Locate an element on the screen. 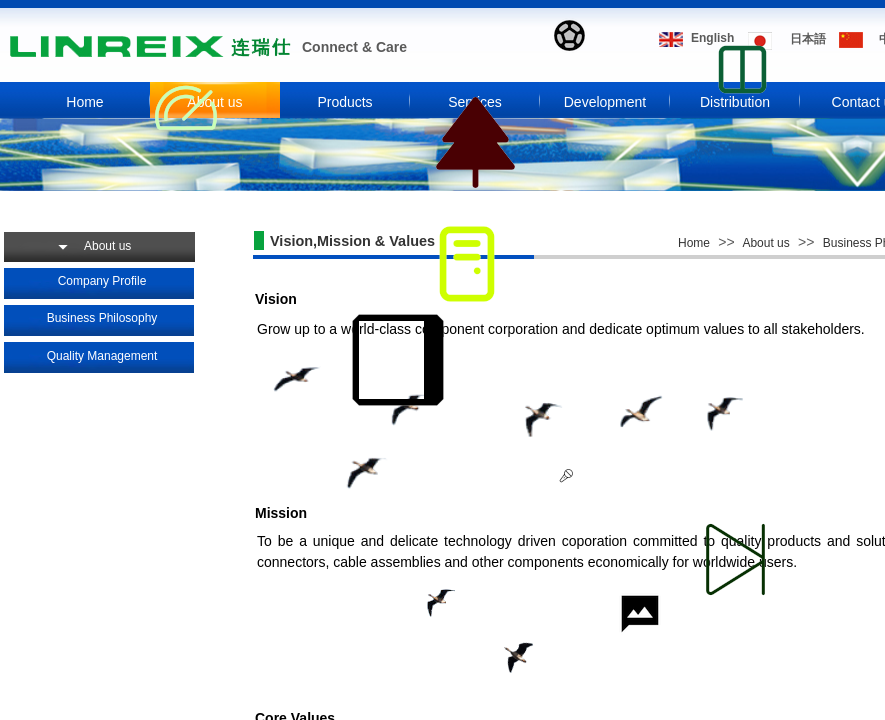 The width and height of the screenshot is (885, 720). access computer or desktop settings is located at coordinates (467, 264).